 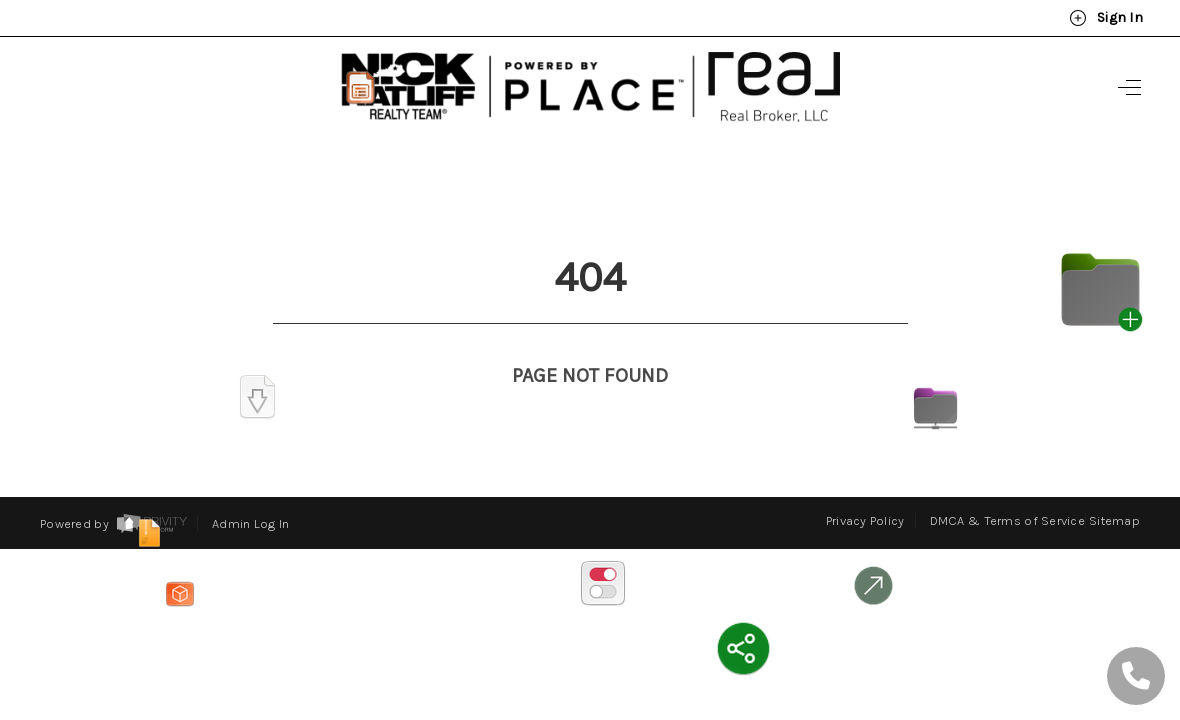 What do you see at coordinates (257, 396) in the screenshot?
I see `install a file or software package` at bounding box center [257, 396].